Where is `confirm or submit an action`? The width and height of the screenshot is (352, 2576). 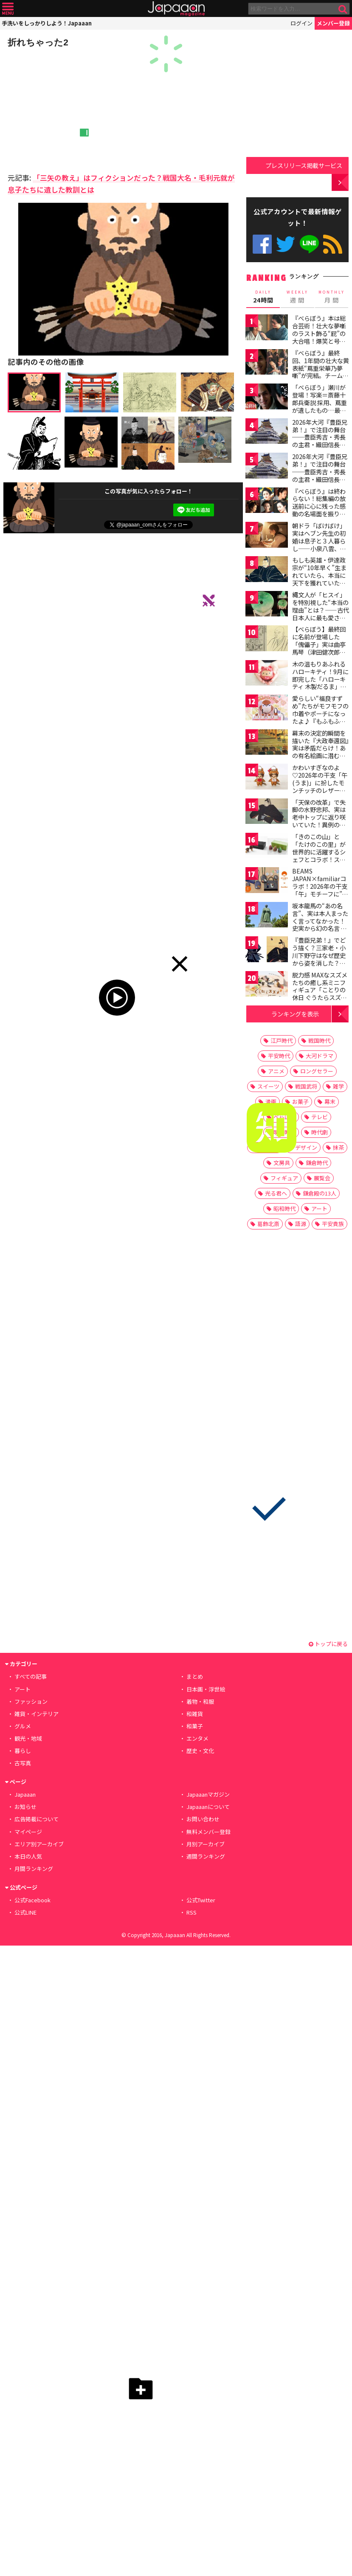 confirm or submit an action is located at coordinates (269, 1509).